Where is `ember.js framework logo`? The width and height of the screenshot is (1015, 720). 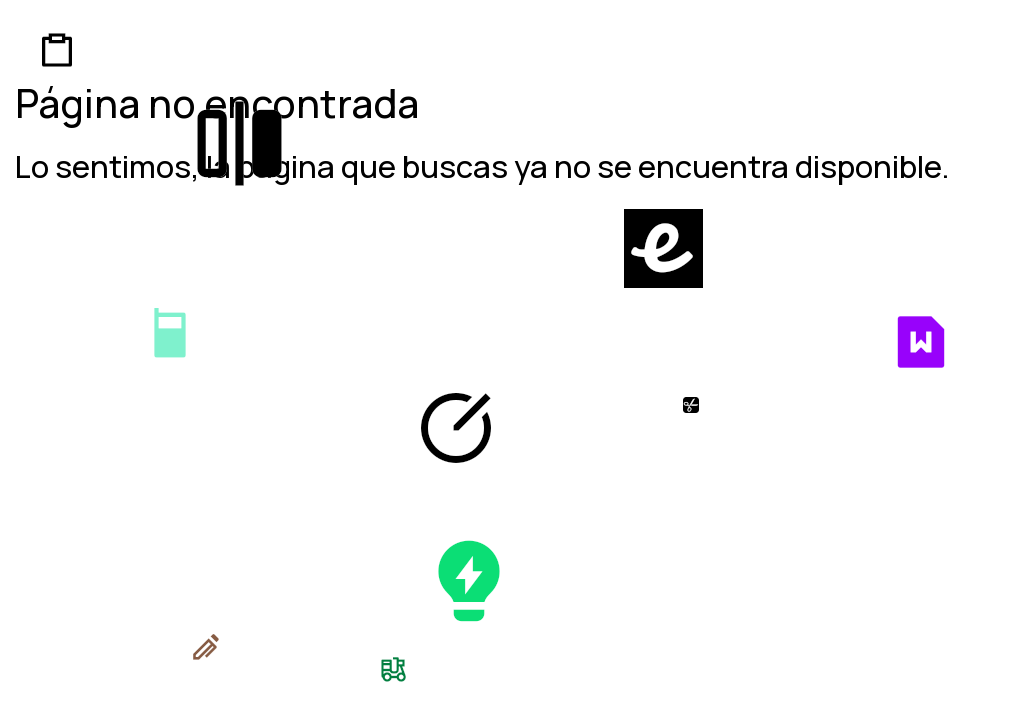
ember.js framework logo is located at coordinates (663, 248).